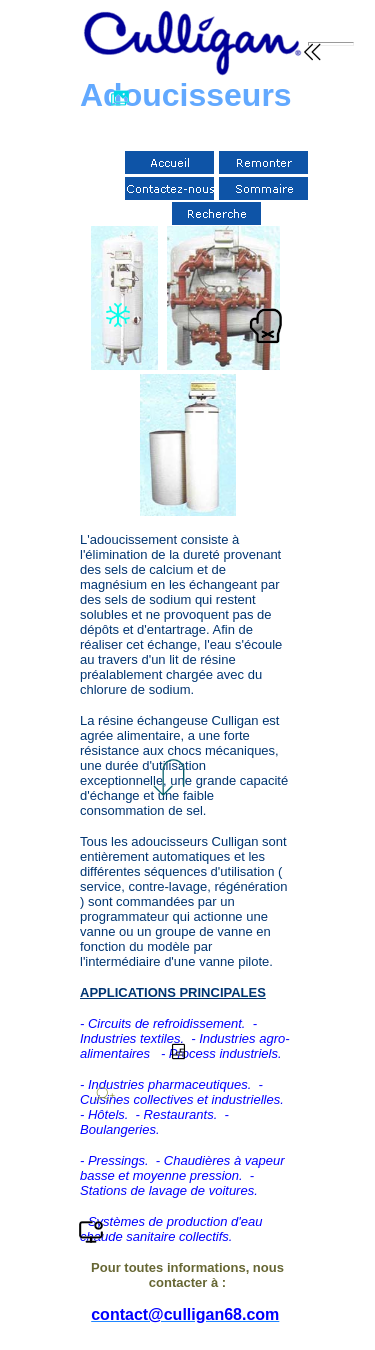 The image size is (375, 1350). Describe the element at coordinates (178, 1051) in the screenshot. I see `access stairs or stairway directions` at that location.